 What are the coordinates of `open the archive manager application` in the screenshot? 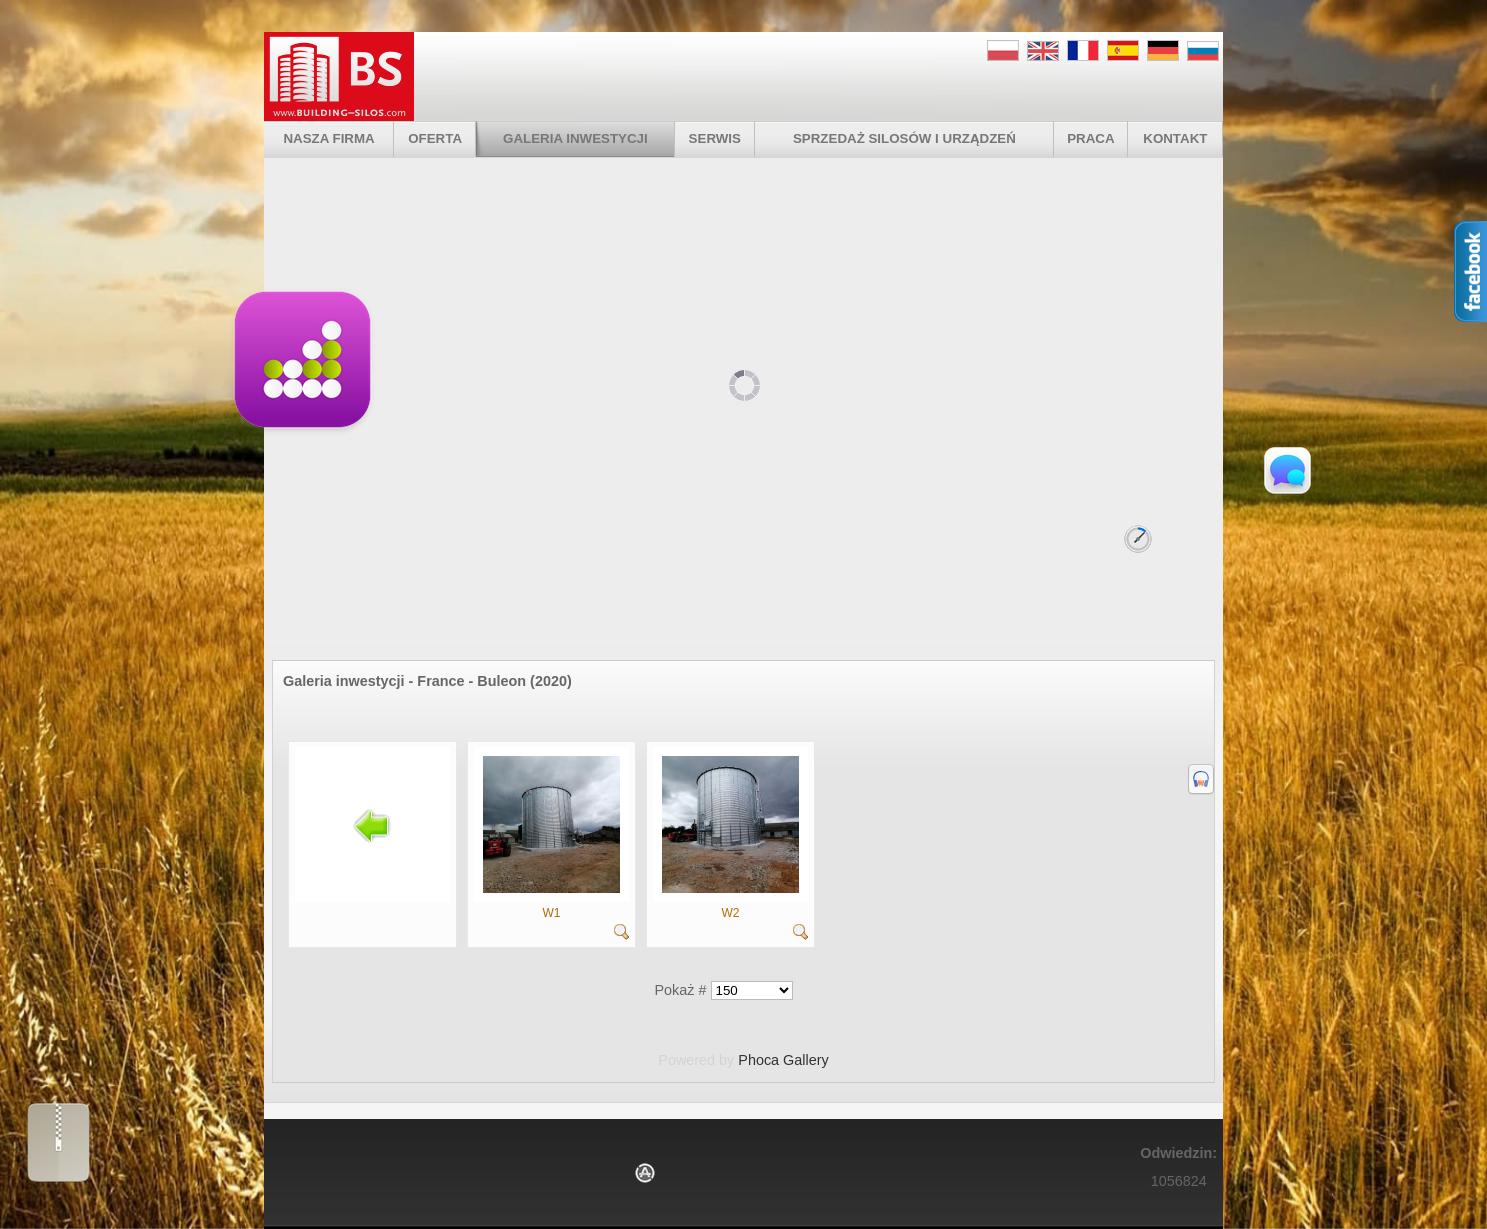 It's located at (58, 1142).